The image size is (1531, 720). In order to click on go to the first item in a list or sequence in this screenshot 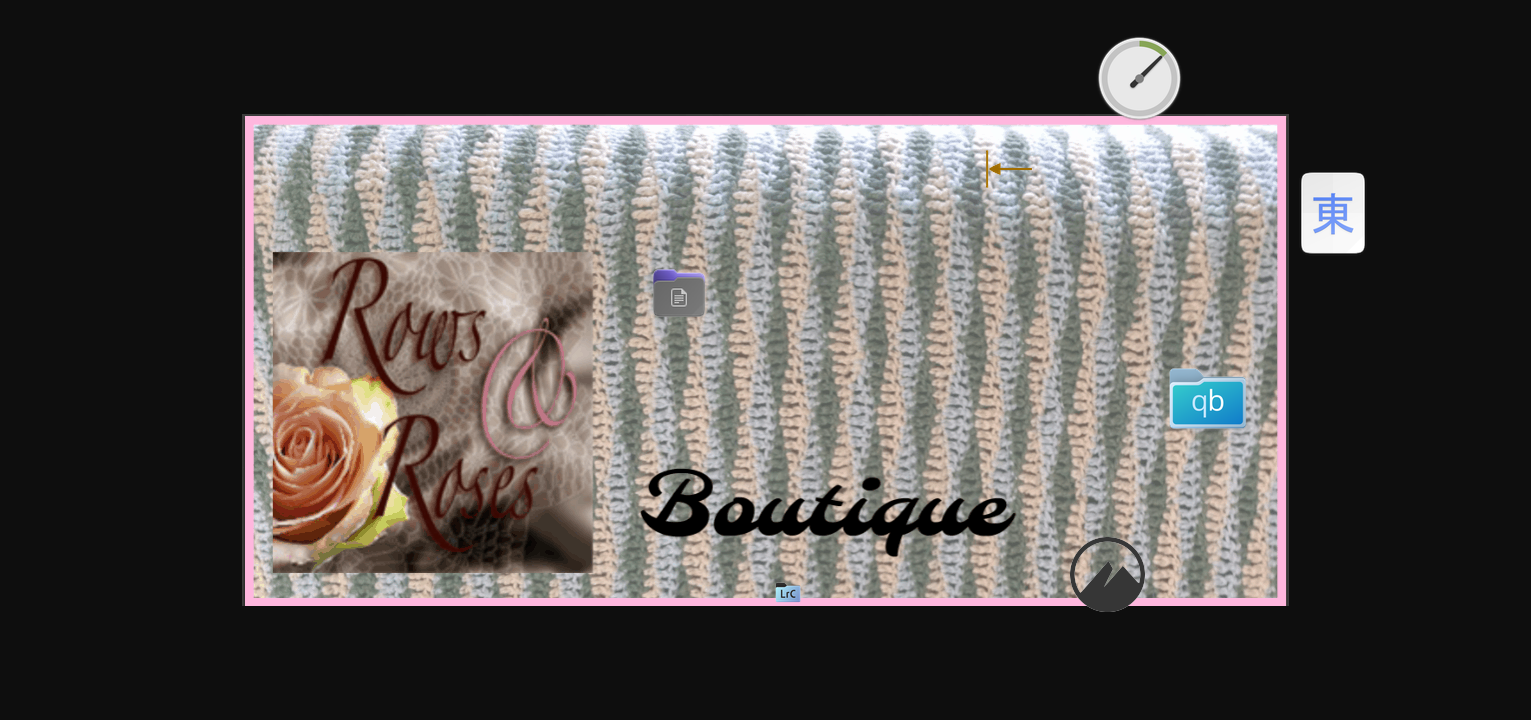, I will do `click(1009, 169)`.